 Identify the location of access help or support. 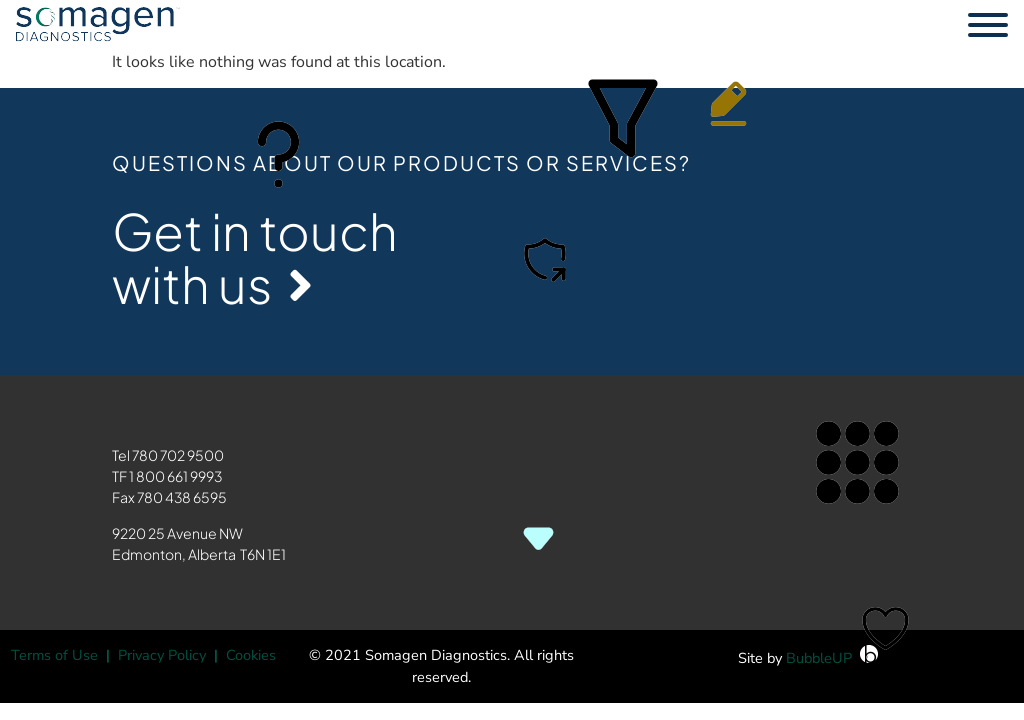
(278, 154).